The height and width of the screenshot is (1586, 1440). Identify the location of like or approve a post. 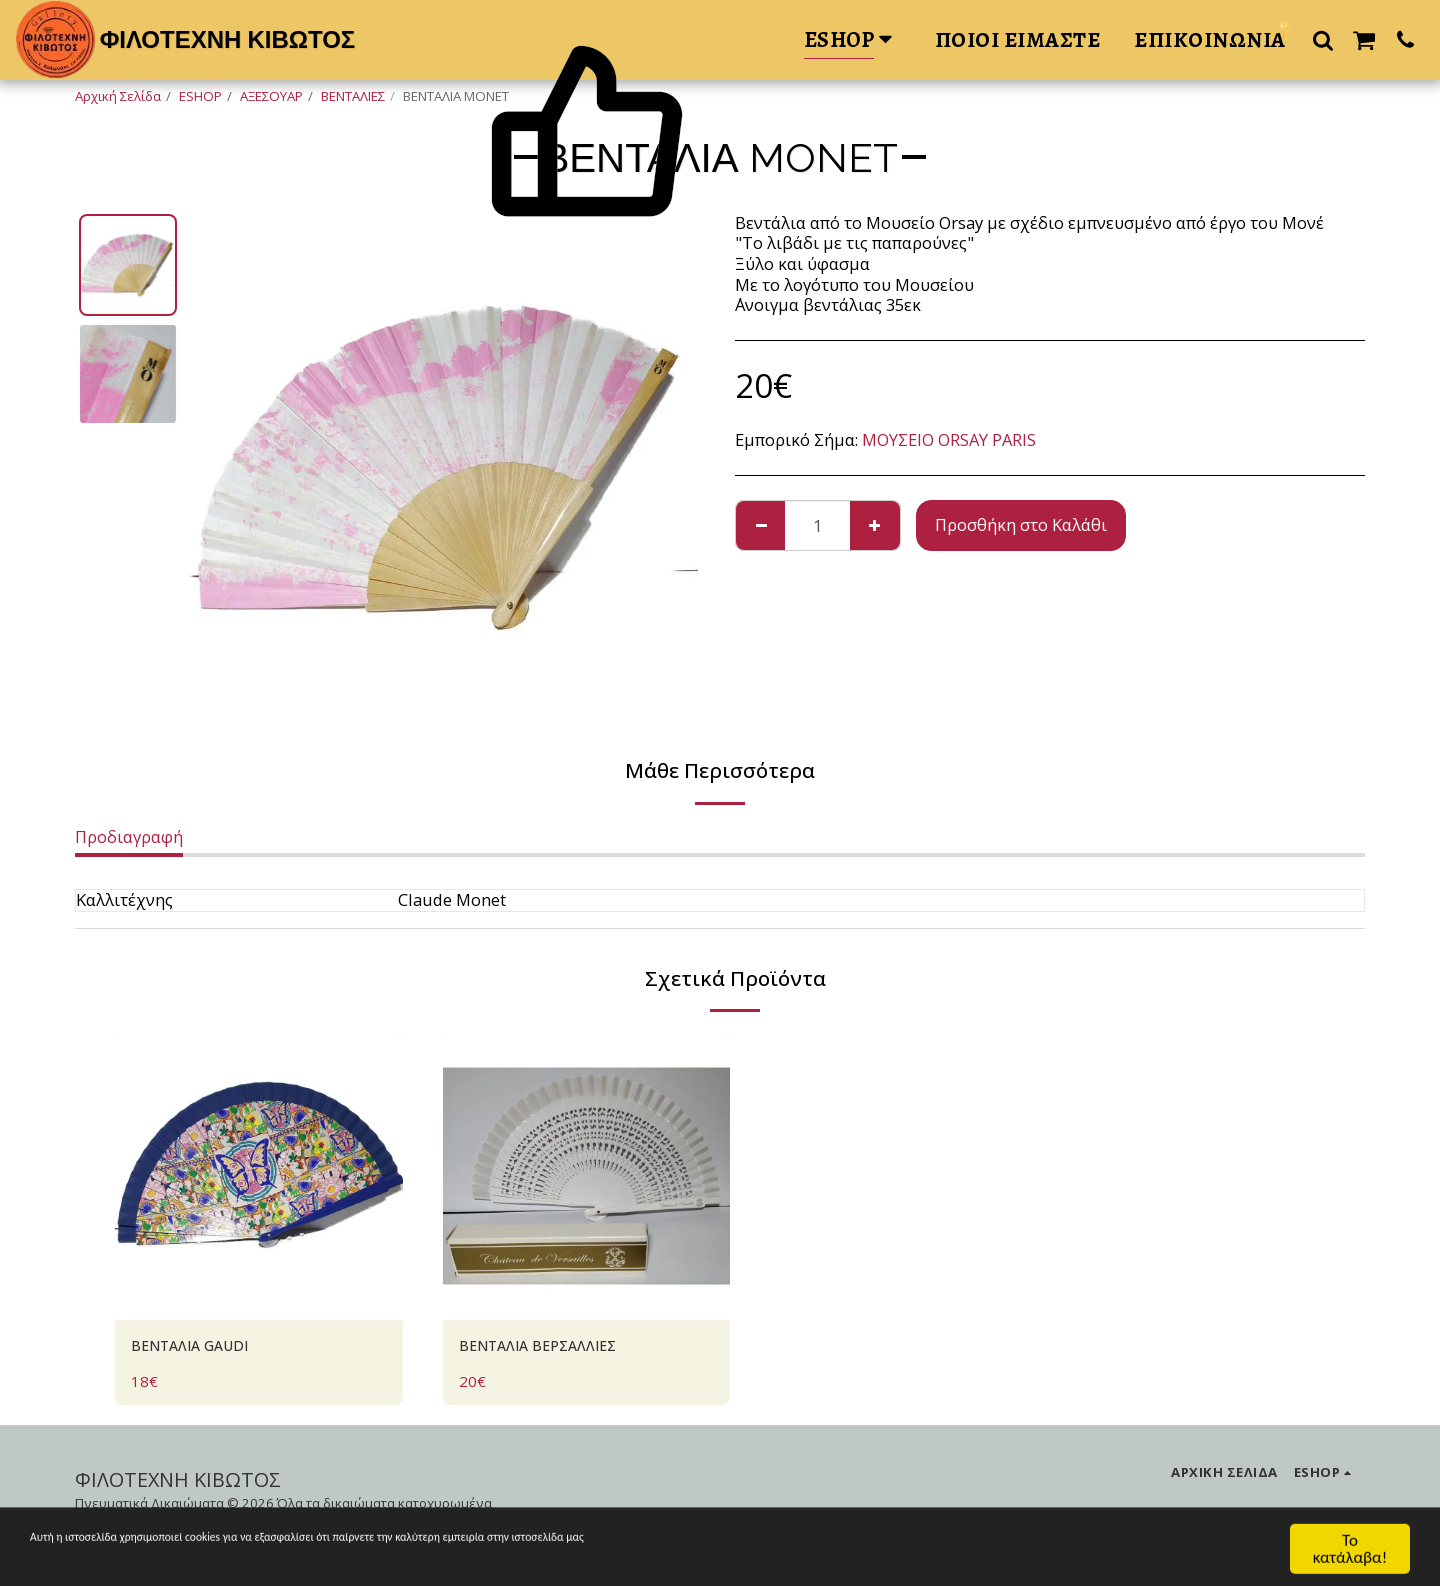
(587, 141).